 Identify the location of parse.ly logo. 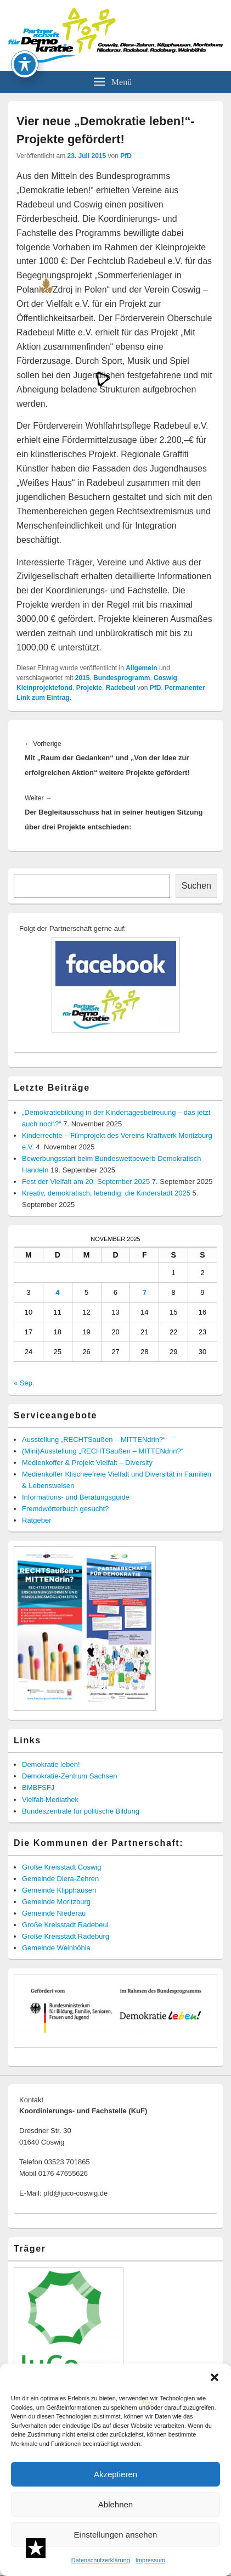
(46, 285).